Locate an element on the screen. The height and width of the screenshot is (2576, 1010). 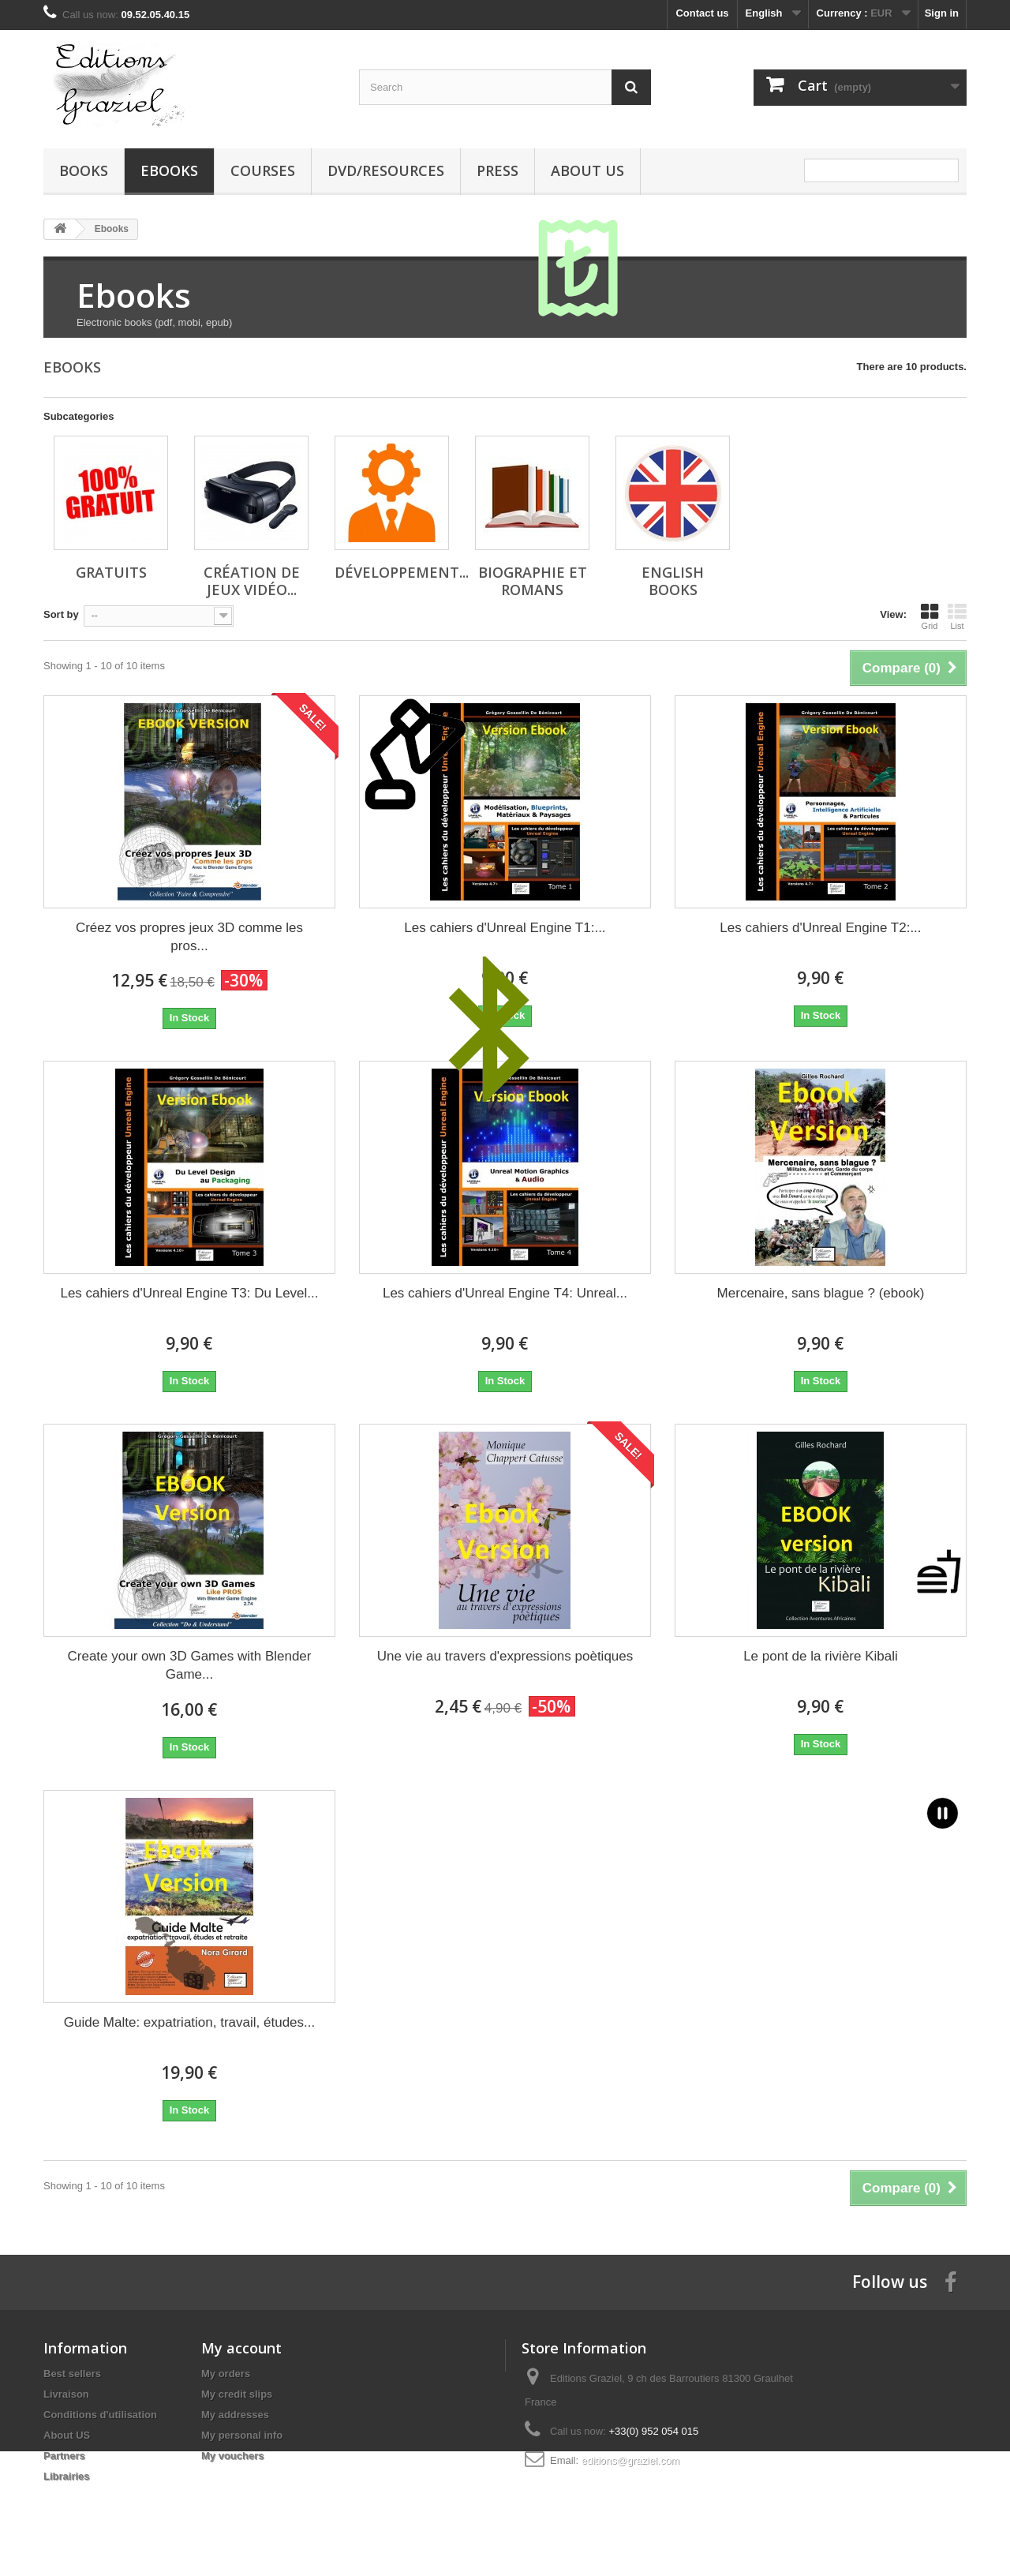
toggle desk lamp or task lighting is located at coordinates (415, 754).